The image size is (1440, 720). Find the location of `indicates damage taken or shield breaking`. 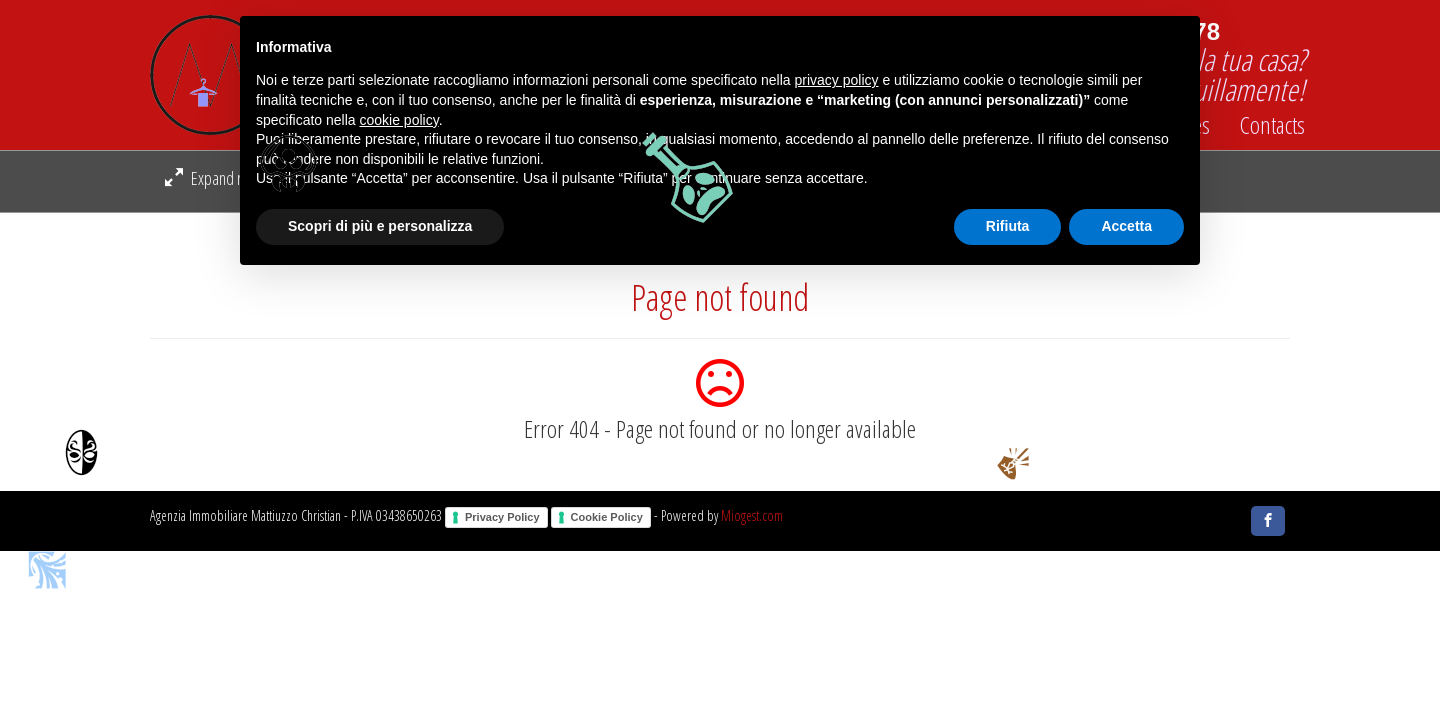

indicates damage taken or shield breaking is located at coordinates (1013, 464).